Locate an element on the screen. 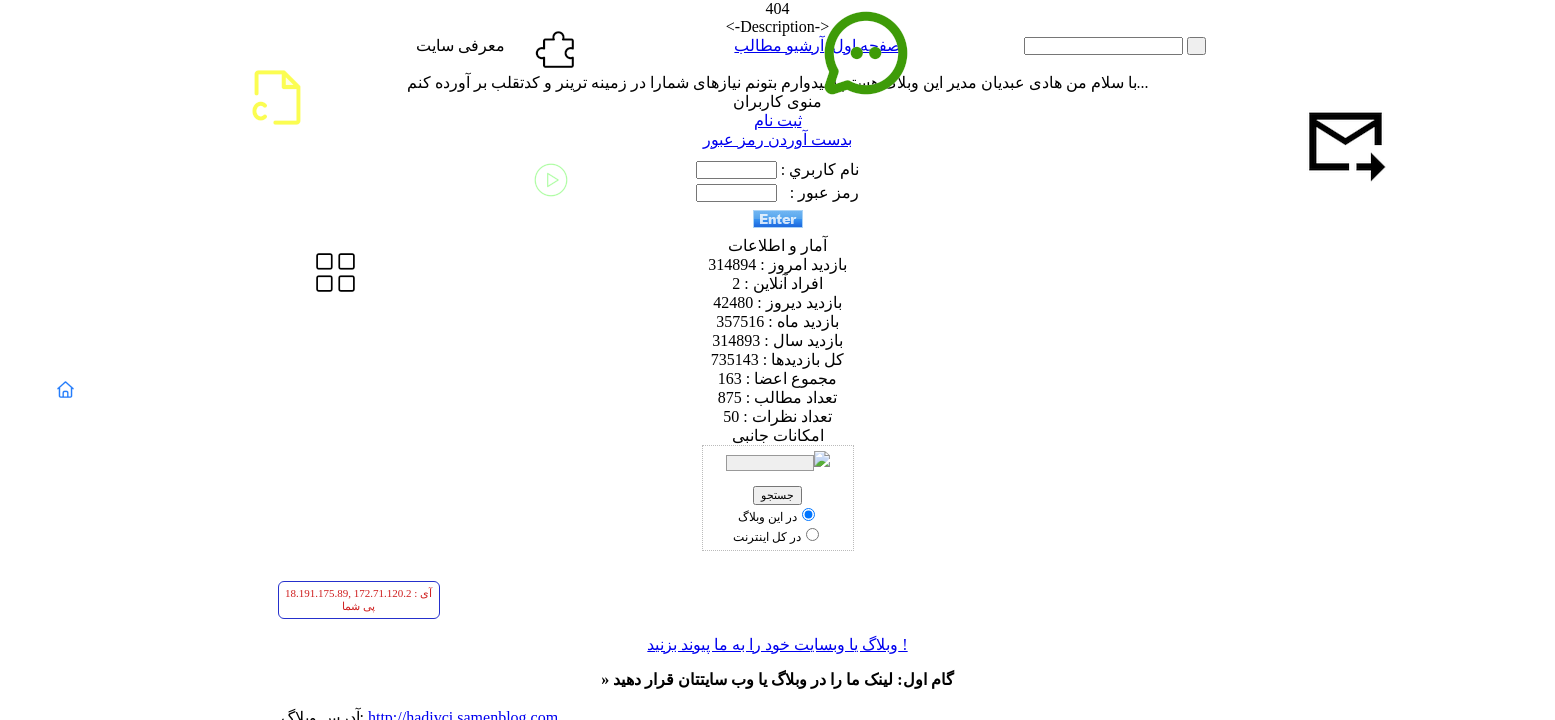 The height and width of the screenshot is (720, 1555). access plugins or extensions is located at coordinates (557, 51).